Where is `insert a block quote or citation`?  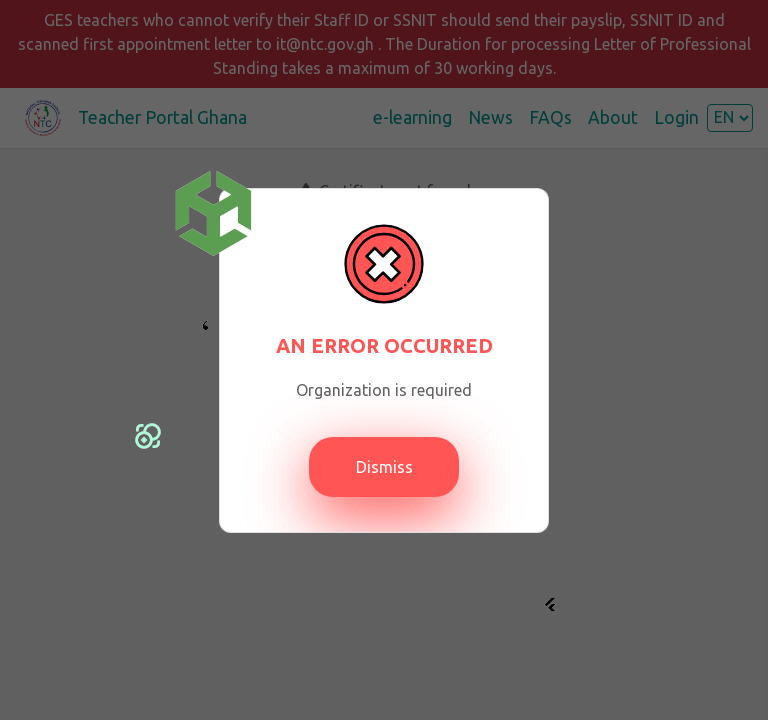 insert a block quote or citation is located at coordinates (205, 325).